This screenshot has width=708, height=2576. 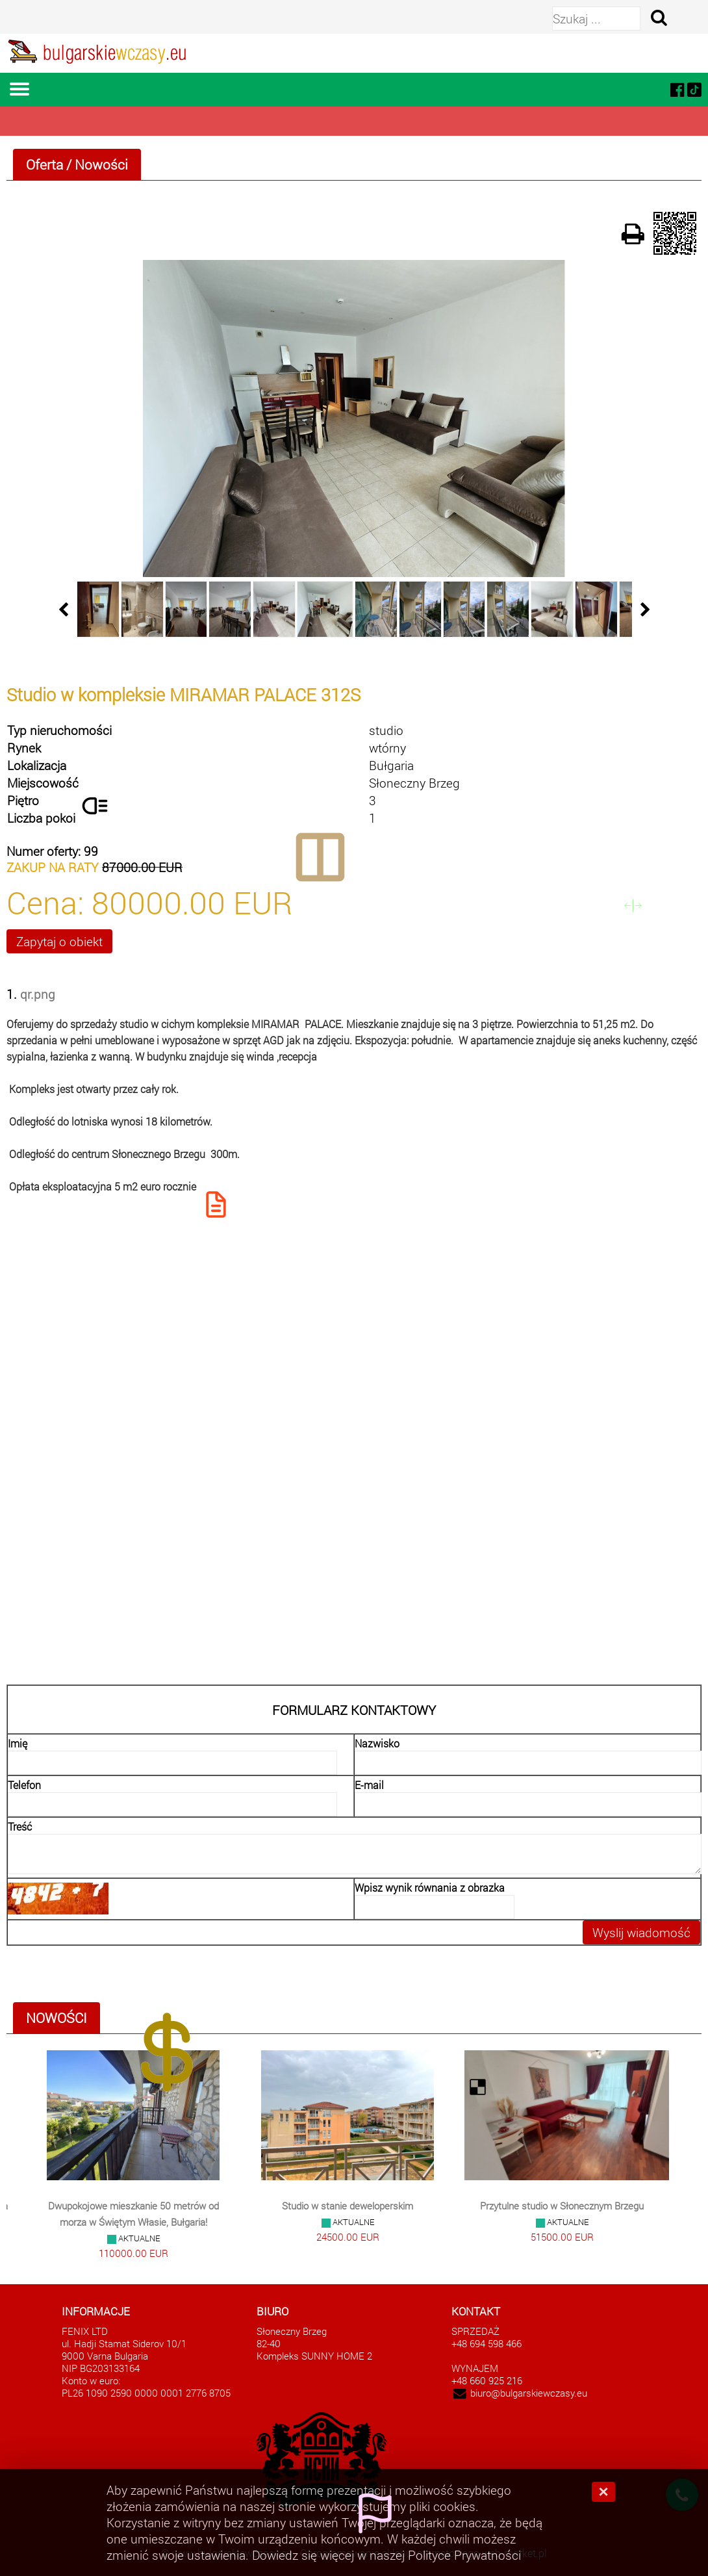 What do you see at coordinates (375, 2513) in the screenshot?
I see `flag or report content` at bounding box center [375, 2513].